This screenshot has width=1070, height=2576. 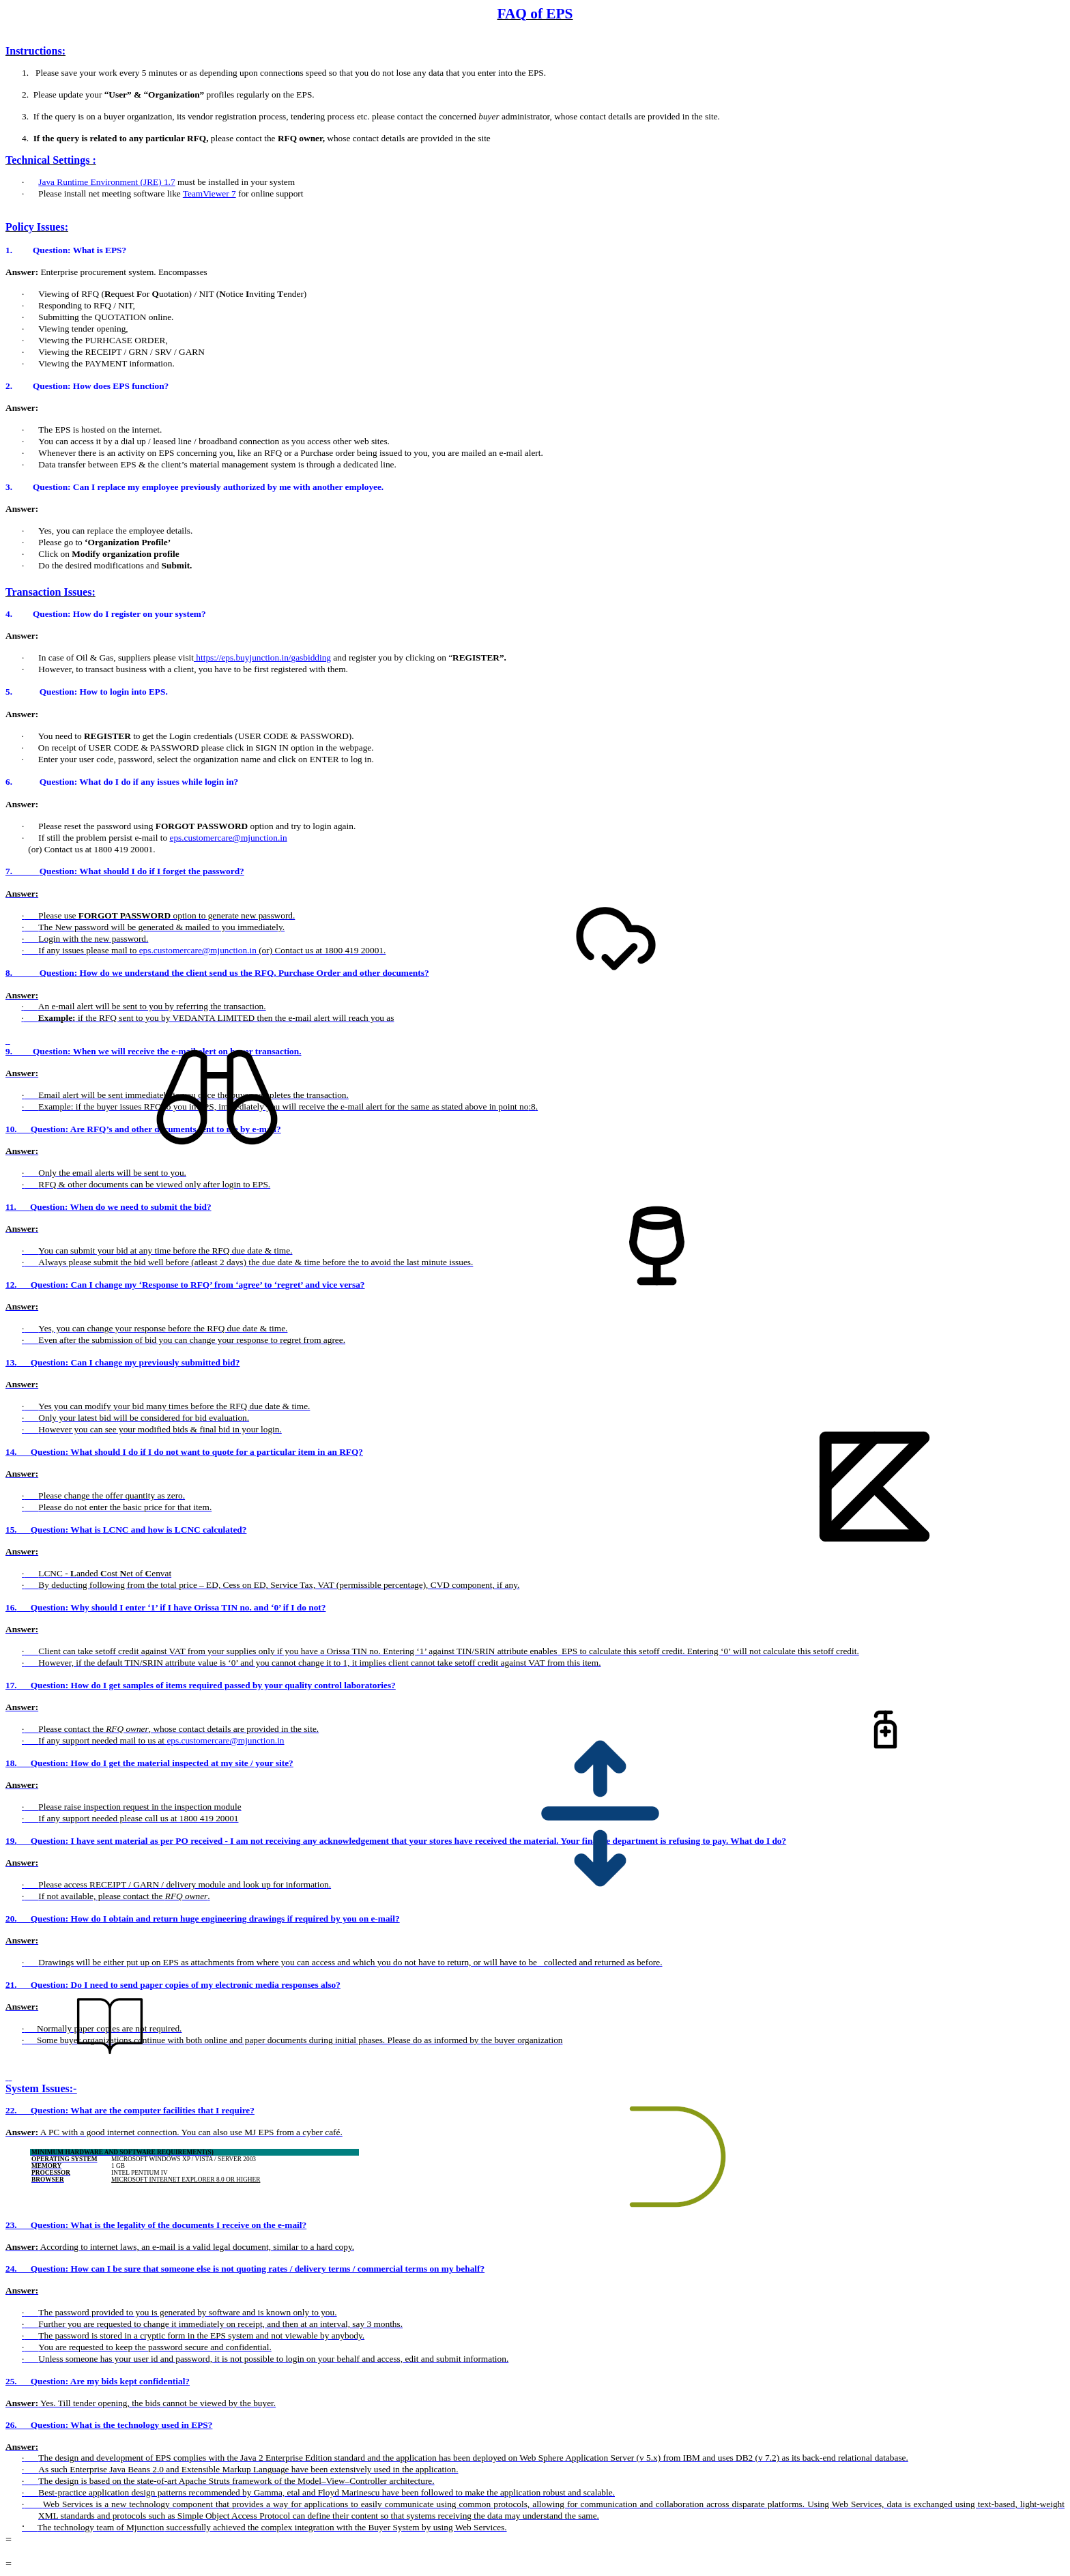 What do you see at coordinates (110, 2021) in the screenshot?
I see `open reading mode or e-reader` at bounding box center [110, 2021].